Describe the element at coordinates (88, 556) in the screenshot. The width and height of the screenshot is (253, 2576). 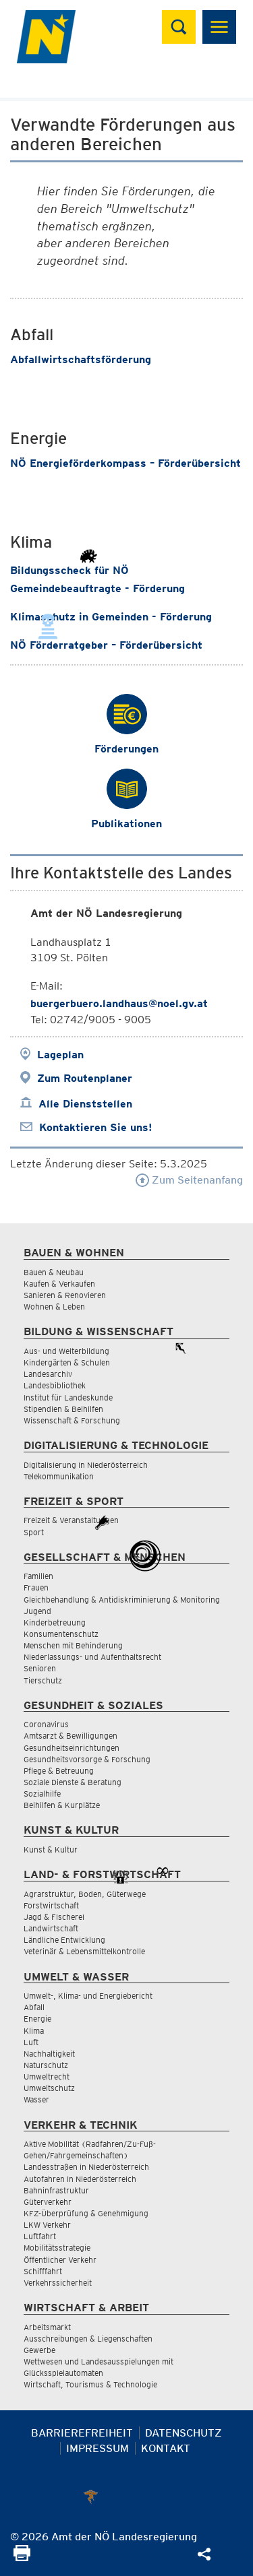
I see `select boar faction or clan emblem` at that location.